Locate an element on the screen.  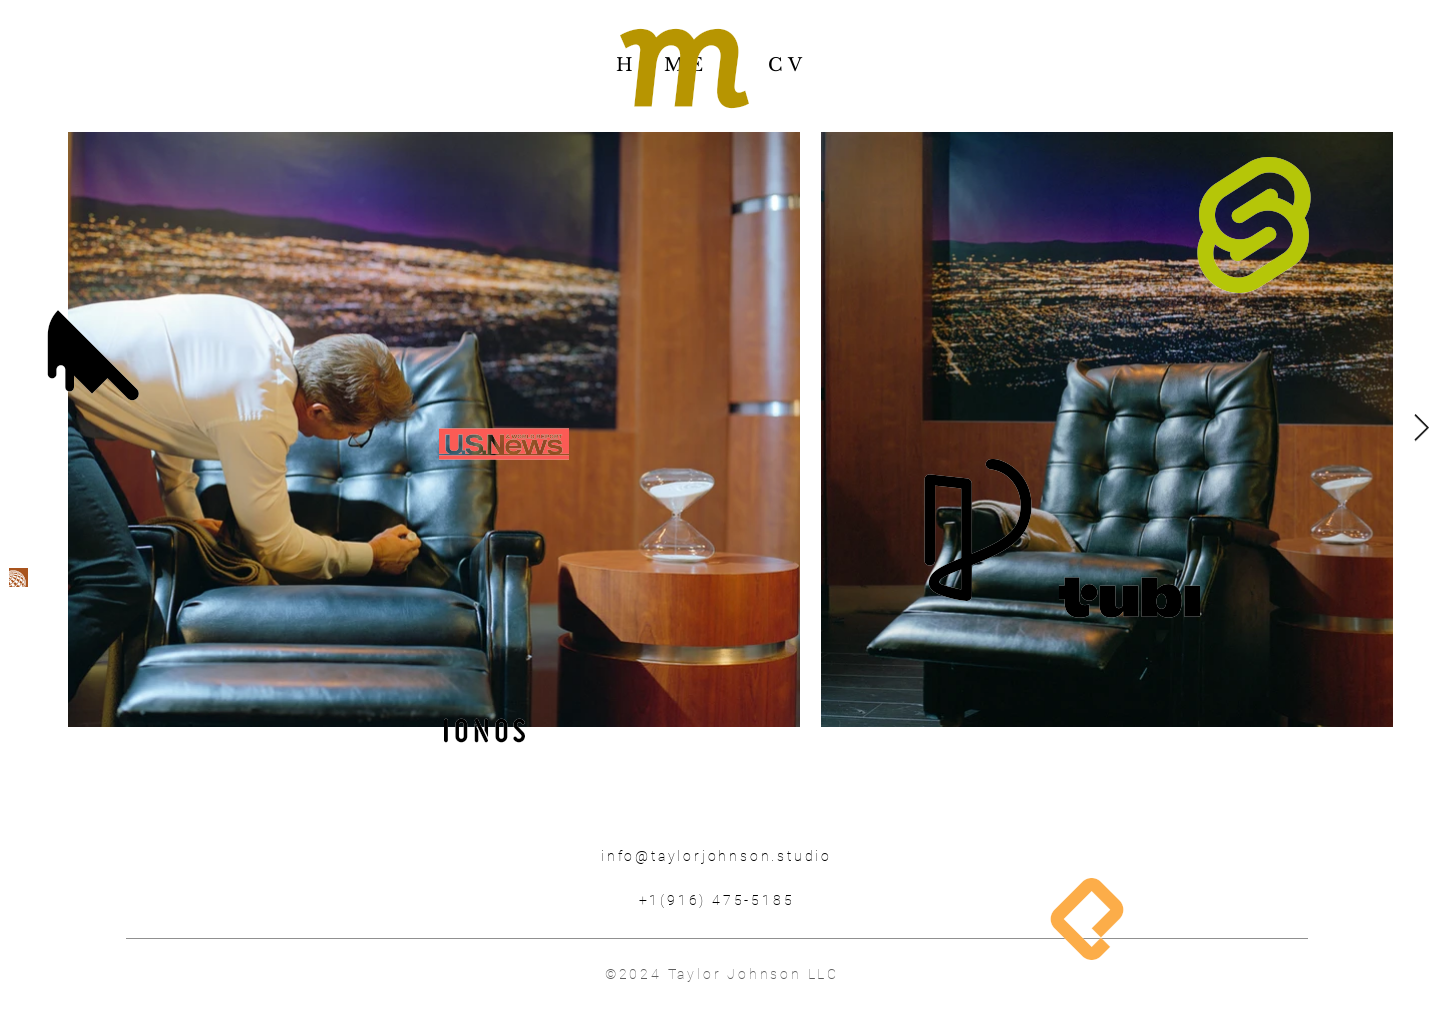
open the Platzi learning platform is located at coordinates (1087, 919).